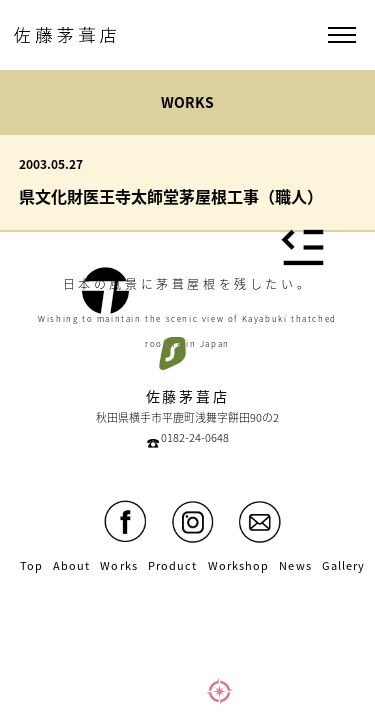  What do you see at coordinates (219, 691) in the screenshot?
I see `open OSGeo geospatial tools or resources` at bounding box center [219, 691].